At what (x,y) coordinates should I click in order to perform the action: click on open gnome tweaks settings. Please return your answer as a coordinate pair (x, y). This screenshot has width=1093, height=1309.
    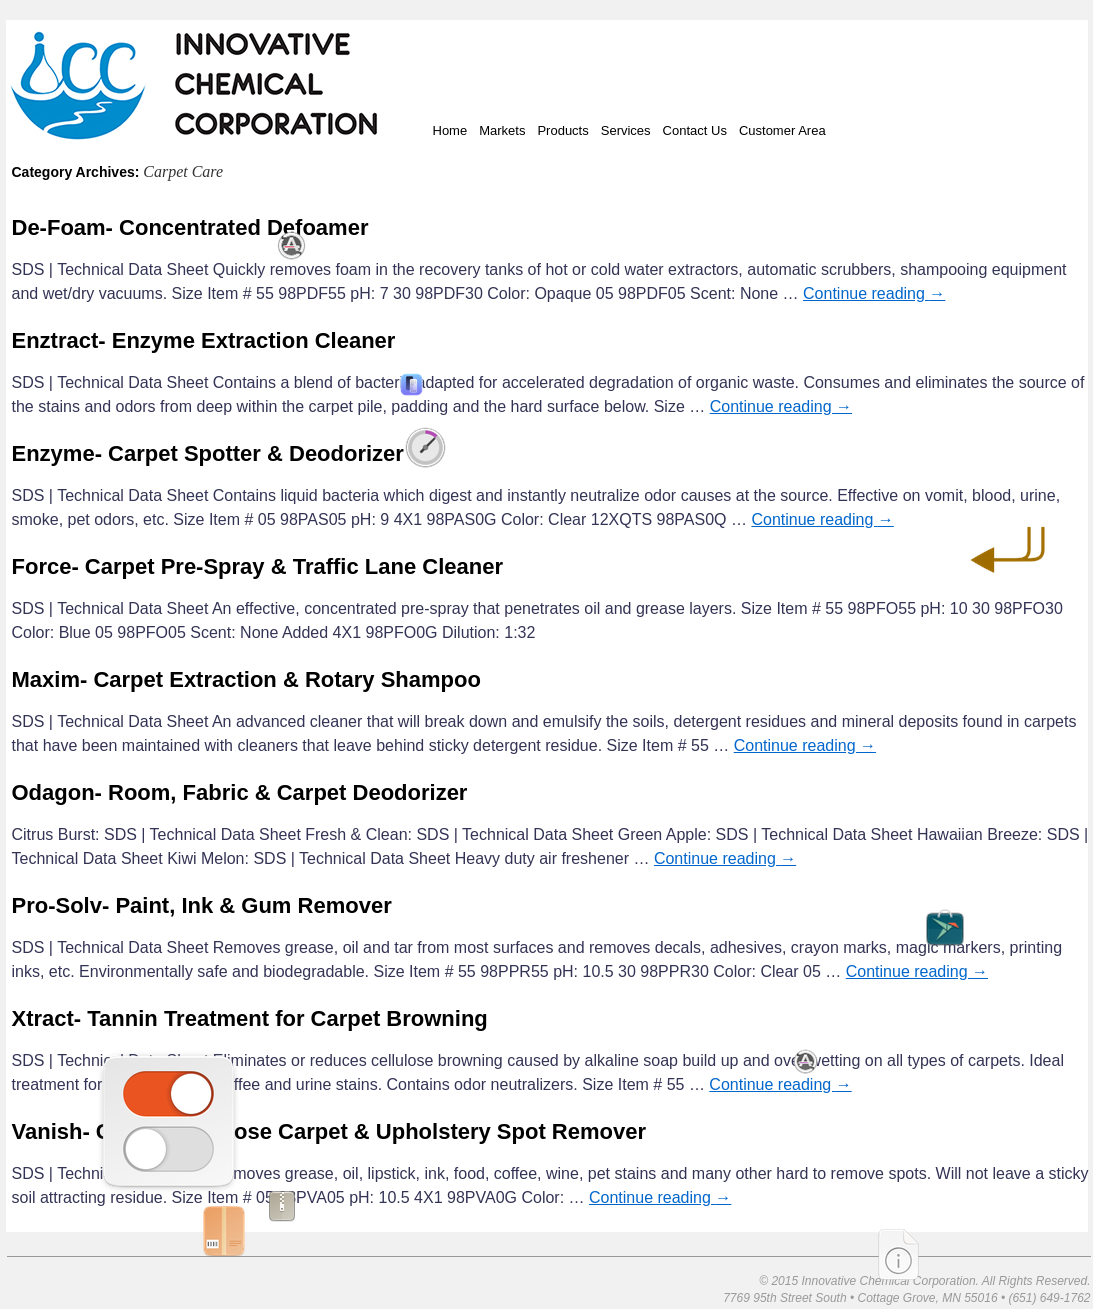
    Looking at the image, I should click on (168, 1121).